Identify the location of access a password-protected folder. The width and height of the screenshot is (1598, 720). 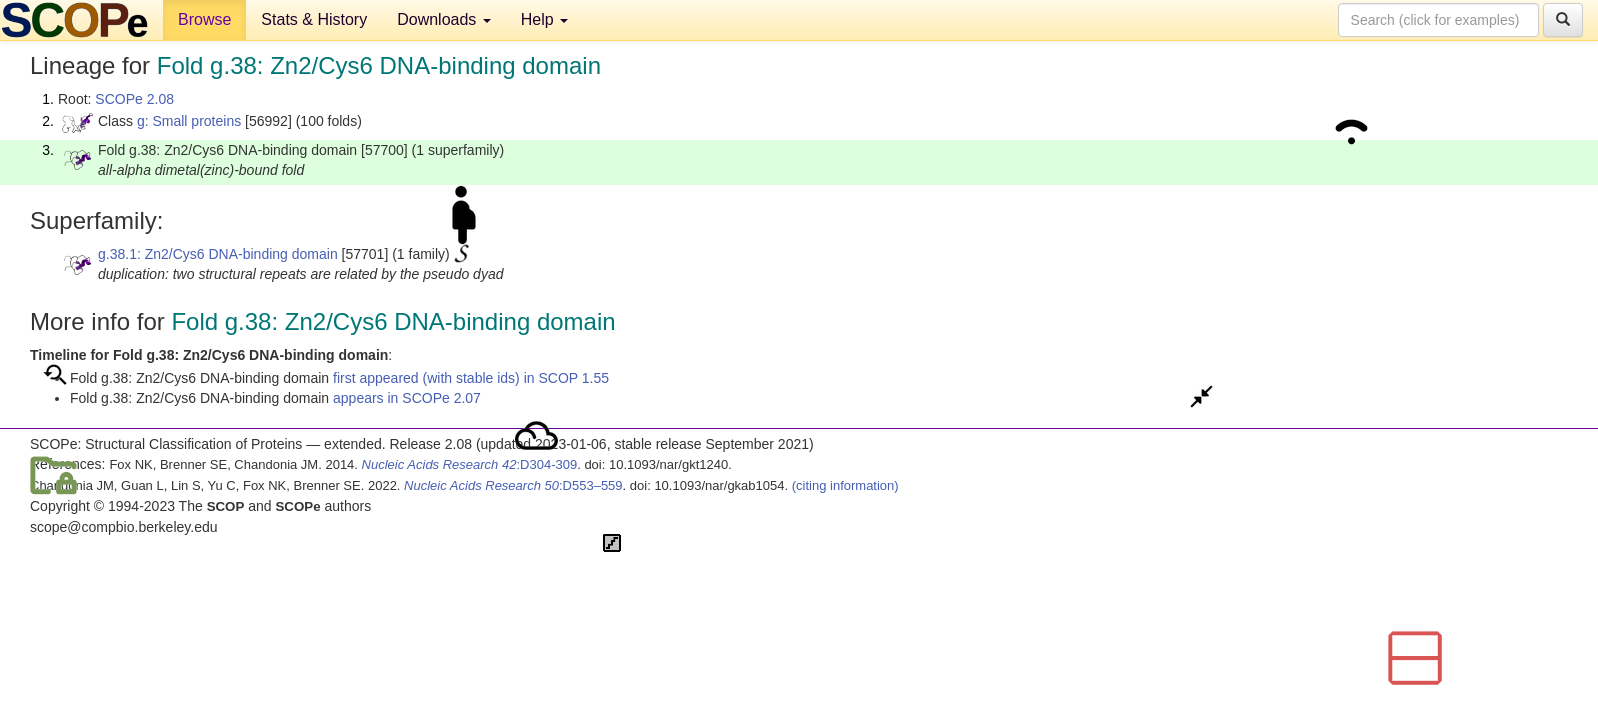
(53, 474).